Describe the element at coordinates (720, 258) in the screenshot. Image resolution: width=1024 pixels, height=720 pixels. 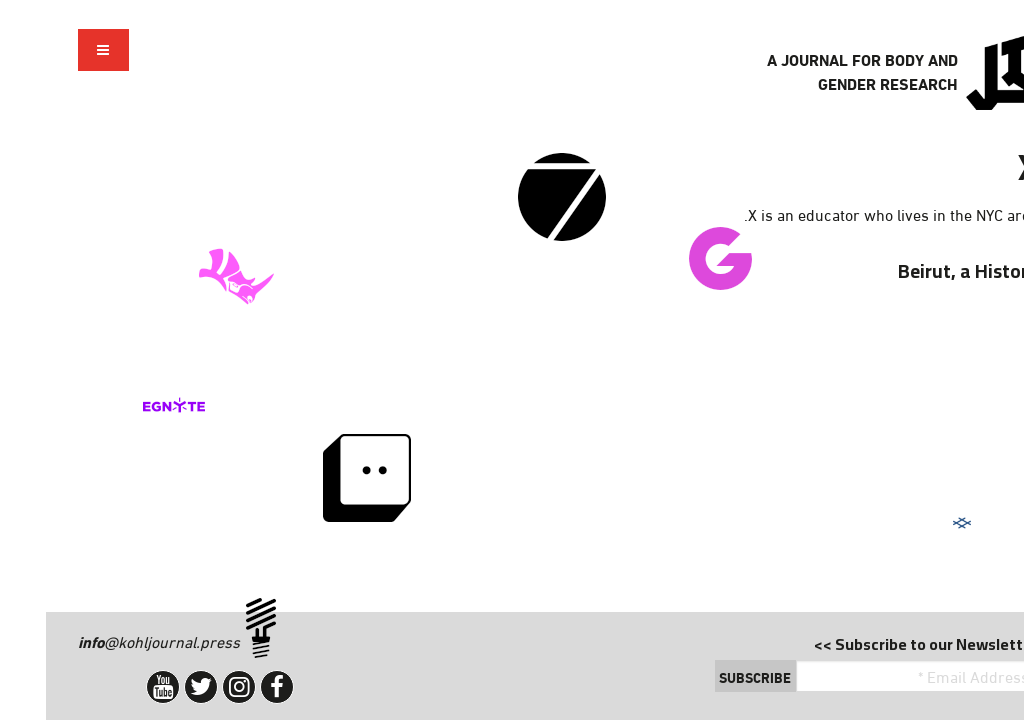
I see `visit justgiving fundraising platform` at that location.